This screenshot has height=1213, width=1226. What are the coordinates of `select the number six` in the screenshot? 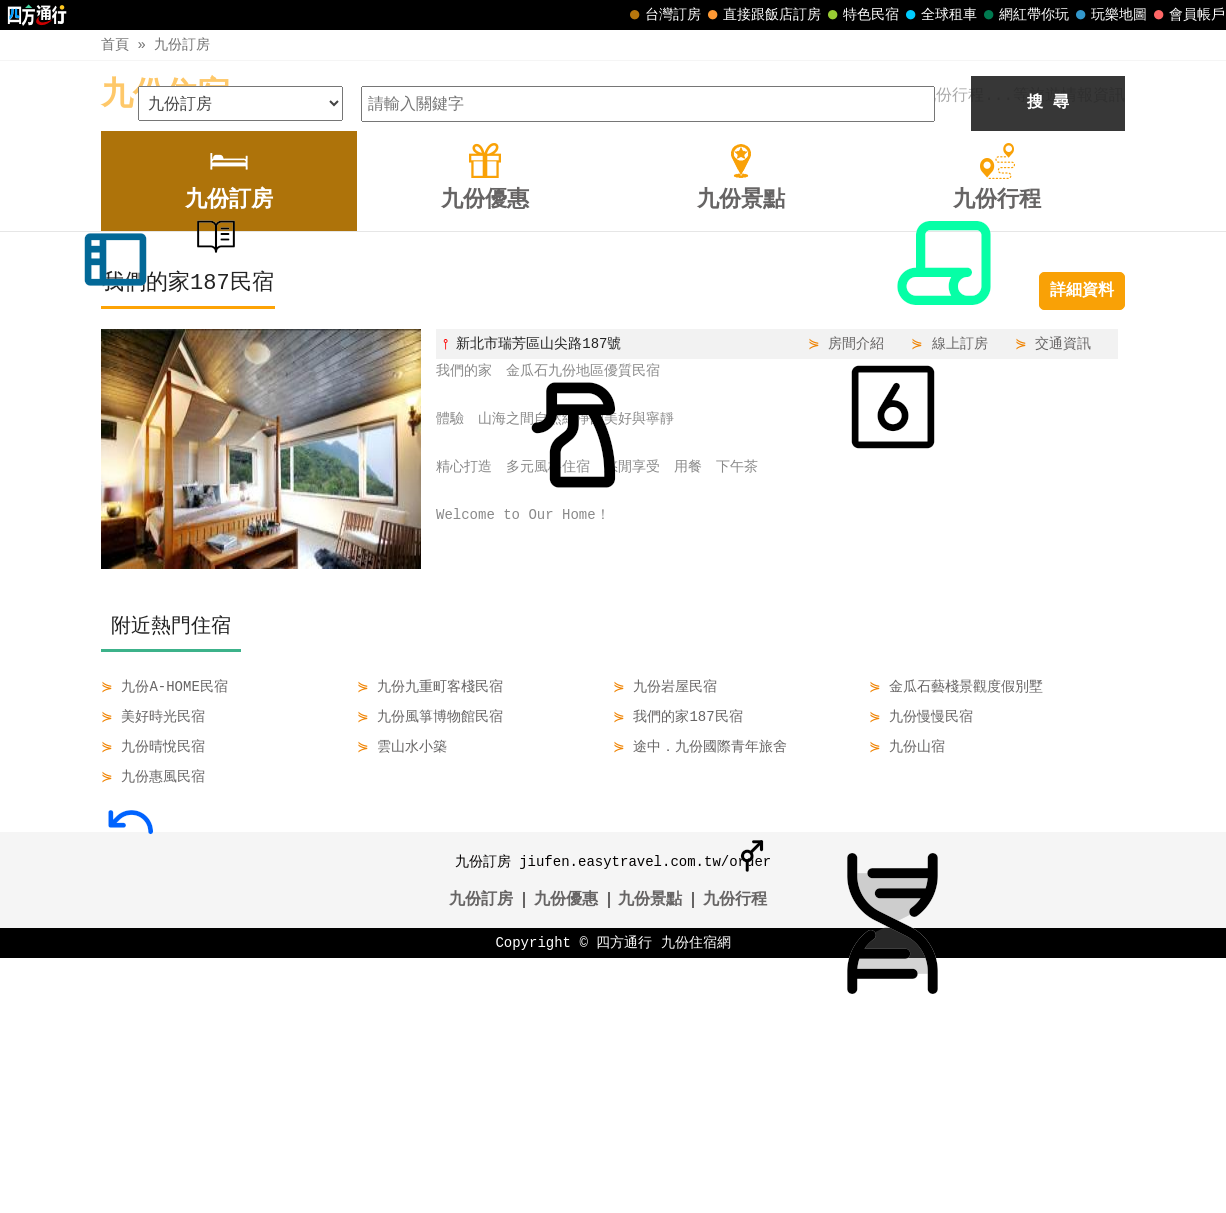 It's located at (893, 407).